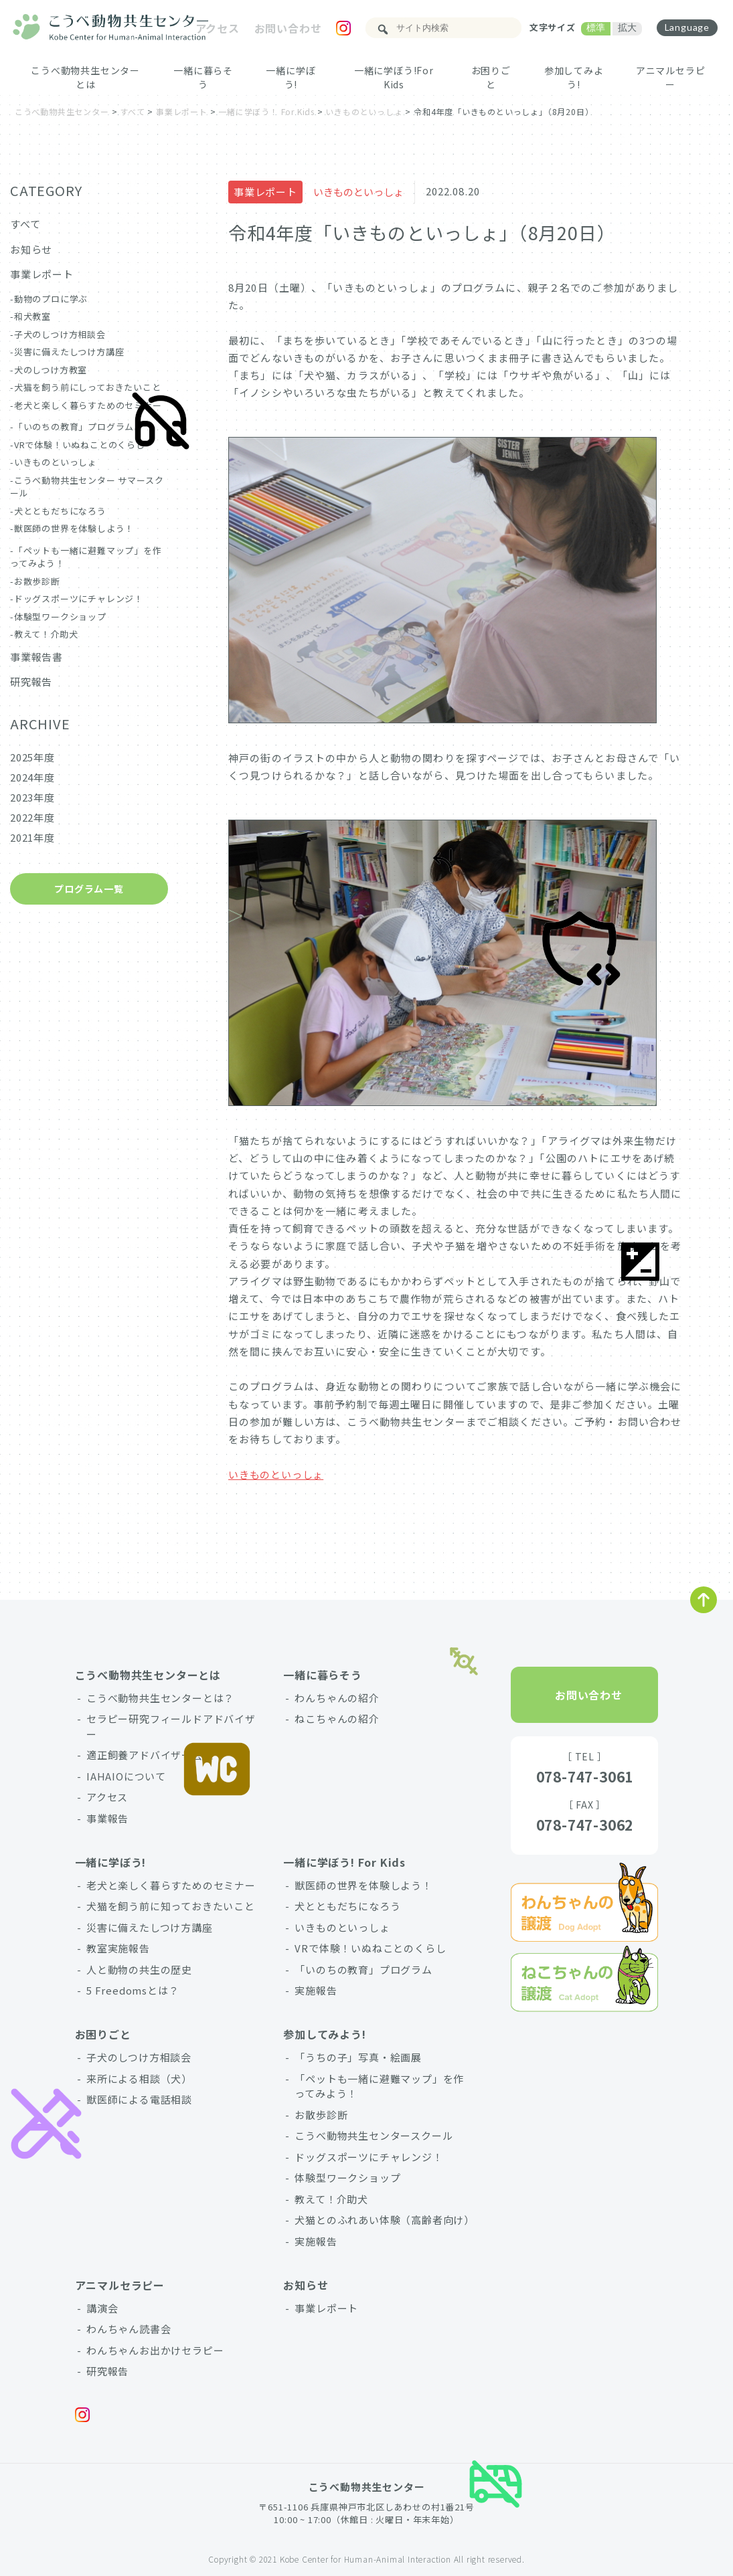 The height and width of the screenshot is (2576, 733). Describe the element at coordinates (579, 948) in the screenshot. I see `access security code settings` at that location.